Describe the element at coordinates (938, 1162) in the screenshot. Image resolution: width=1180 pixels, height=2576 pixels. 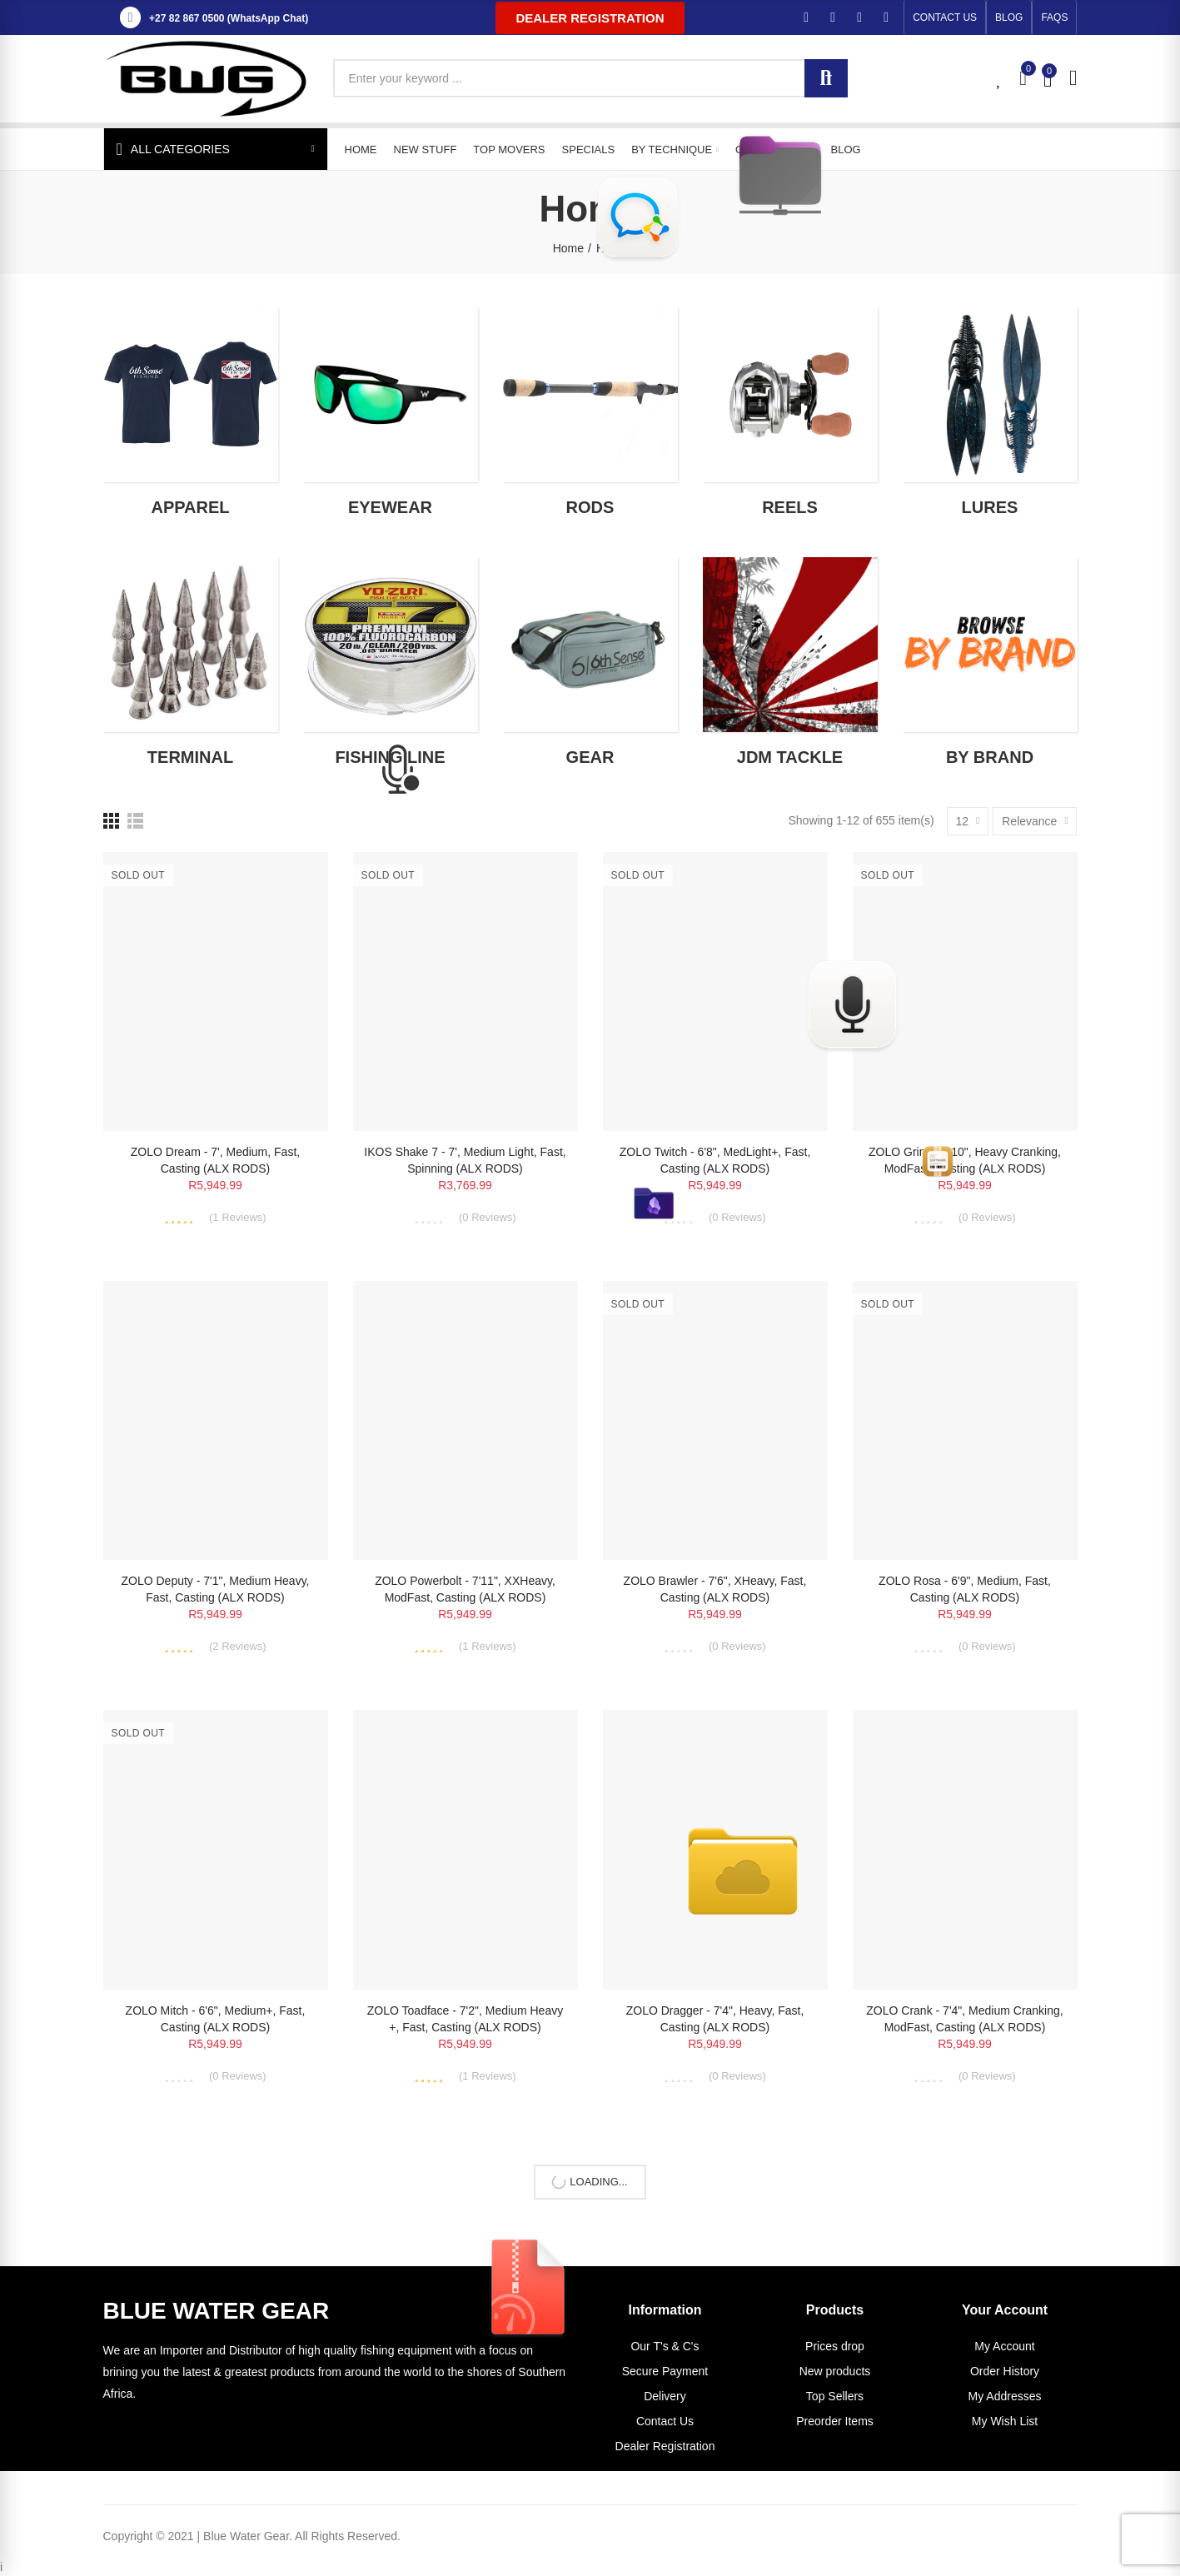
I see `a software installation package file` at that location.